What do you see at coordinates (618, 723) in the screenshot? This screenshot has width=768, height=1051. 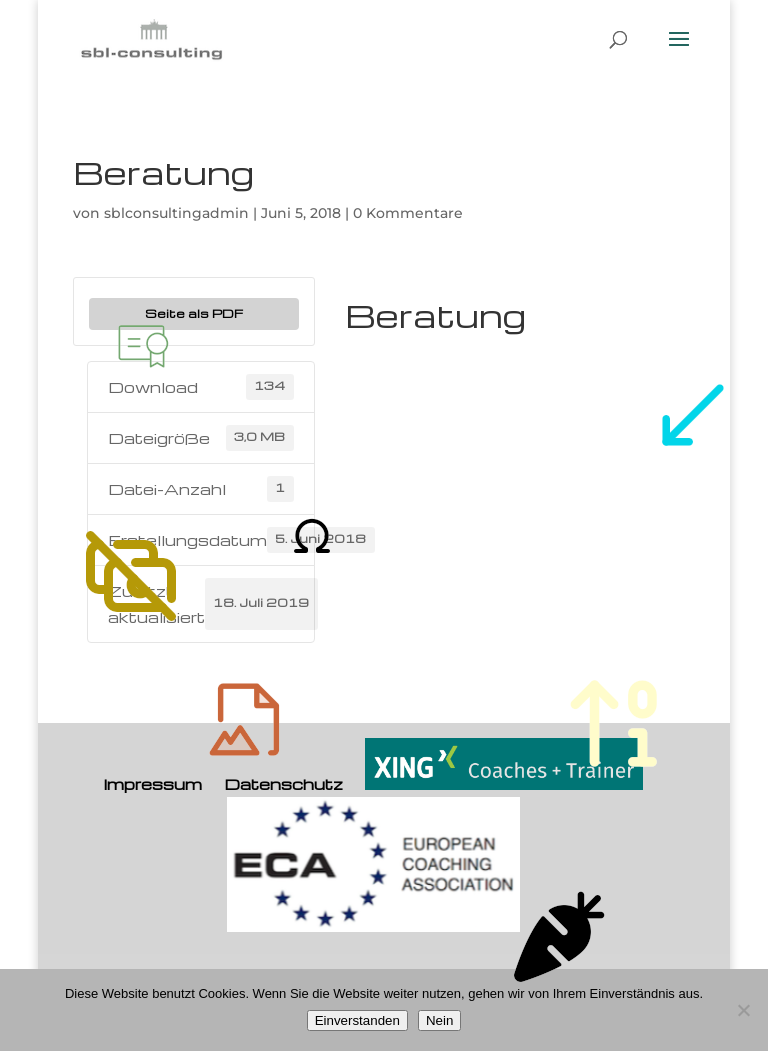 I see `sort in ascending numerical order` at bounding box center [618, 723].